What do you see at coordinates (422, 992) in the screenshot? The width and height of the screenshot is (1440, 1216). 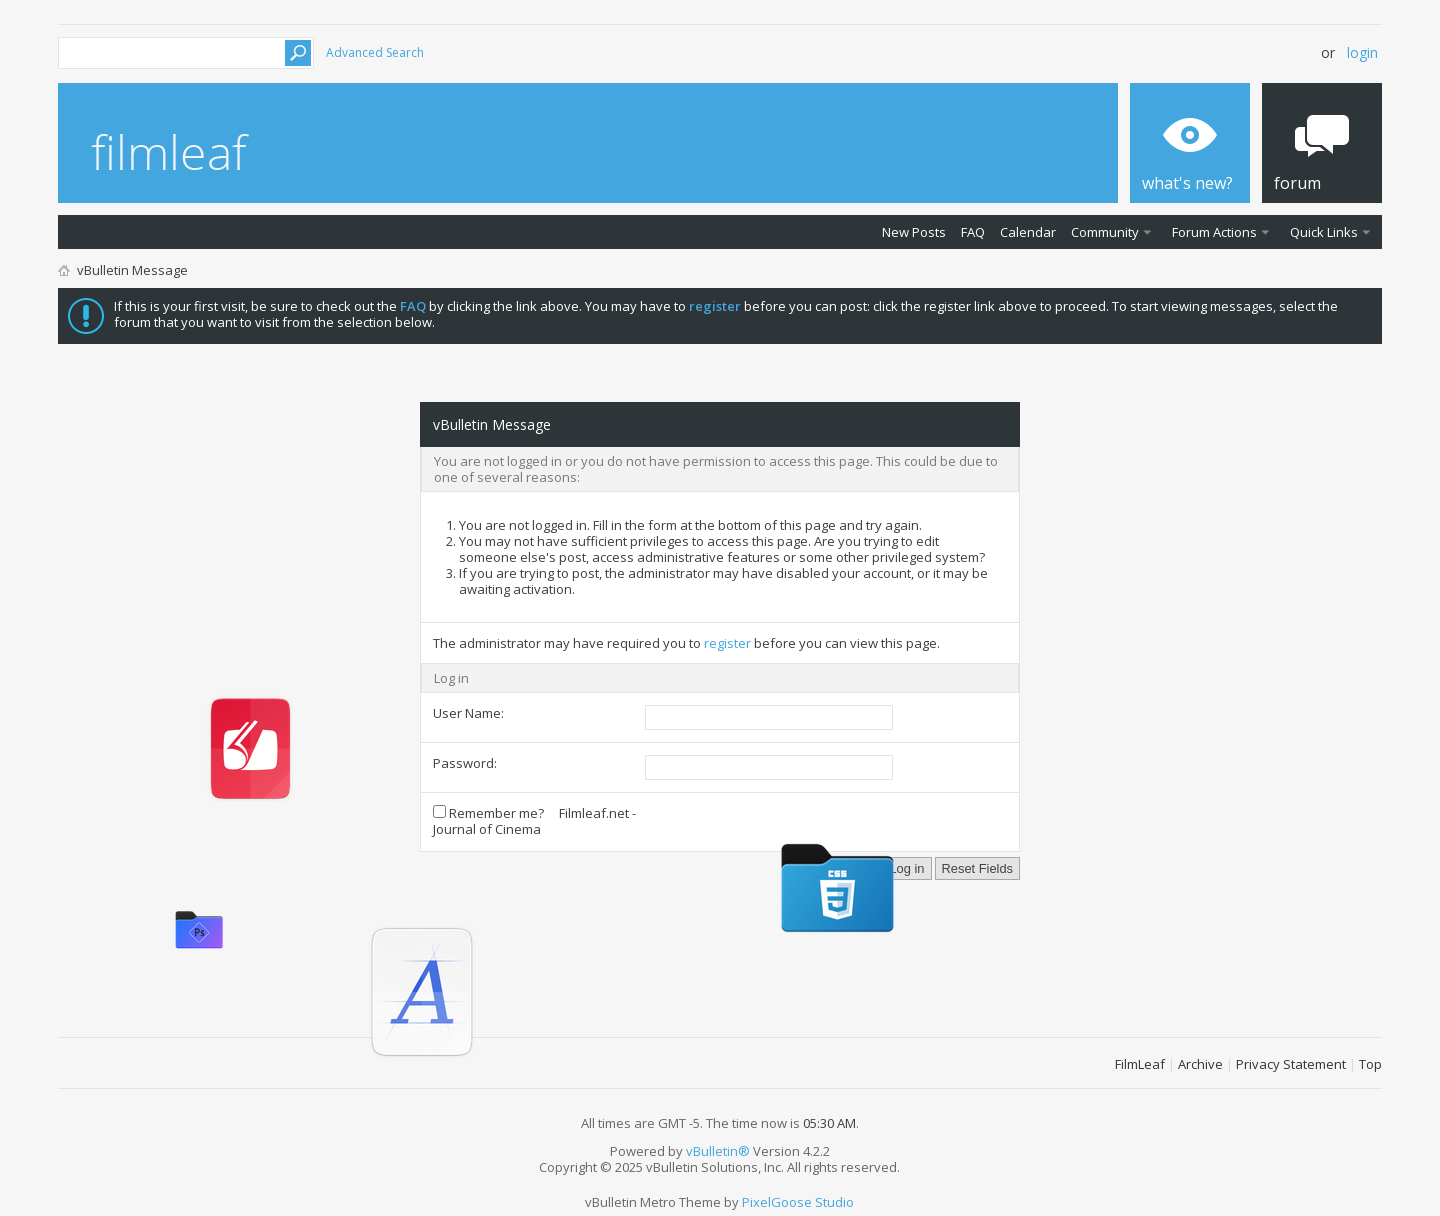 I see `an OpenType font file` at bounding box center [422, 992].